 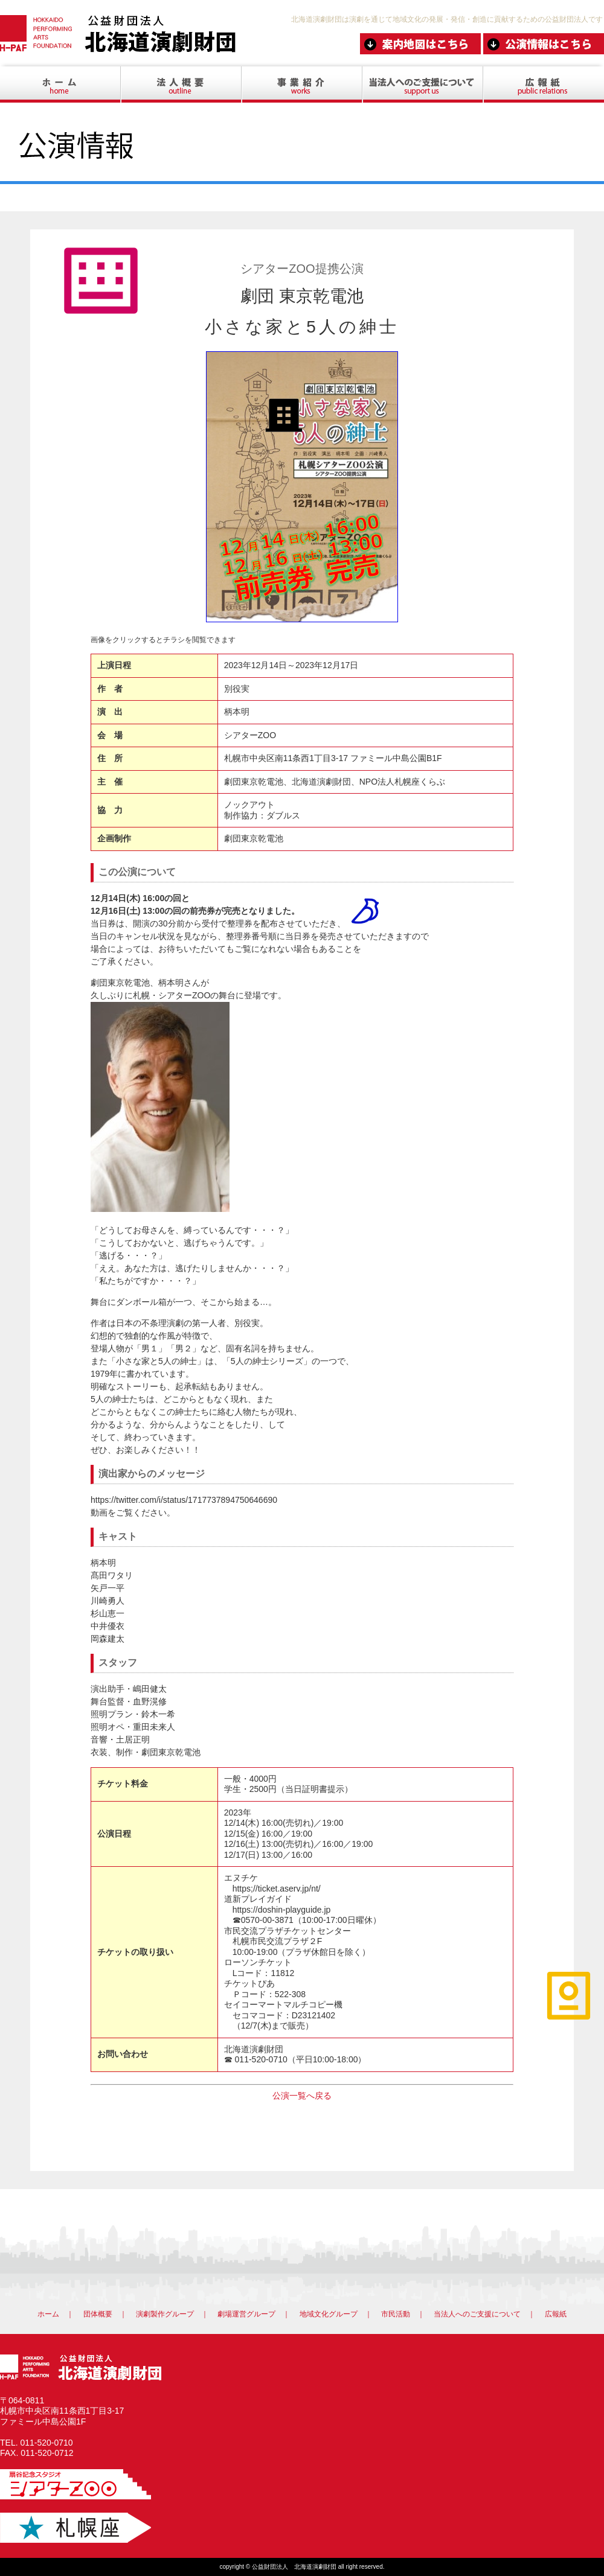 I want to click on view building or property details, so click(x=284, y=415).